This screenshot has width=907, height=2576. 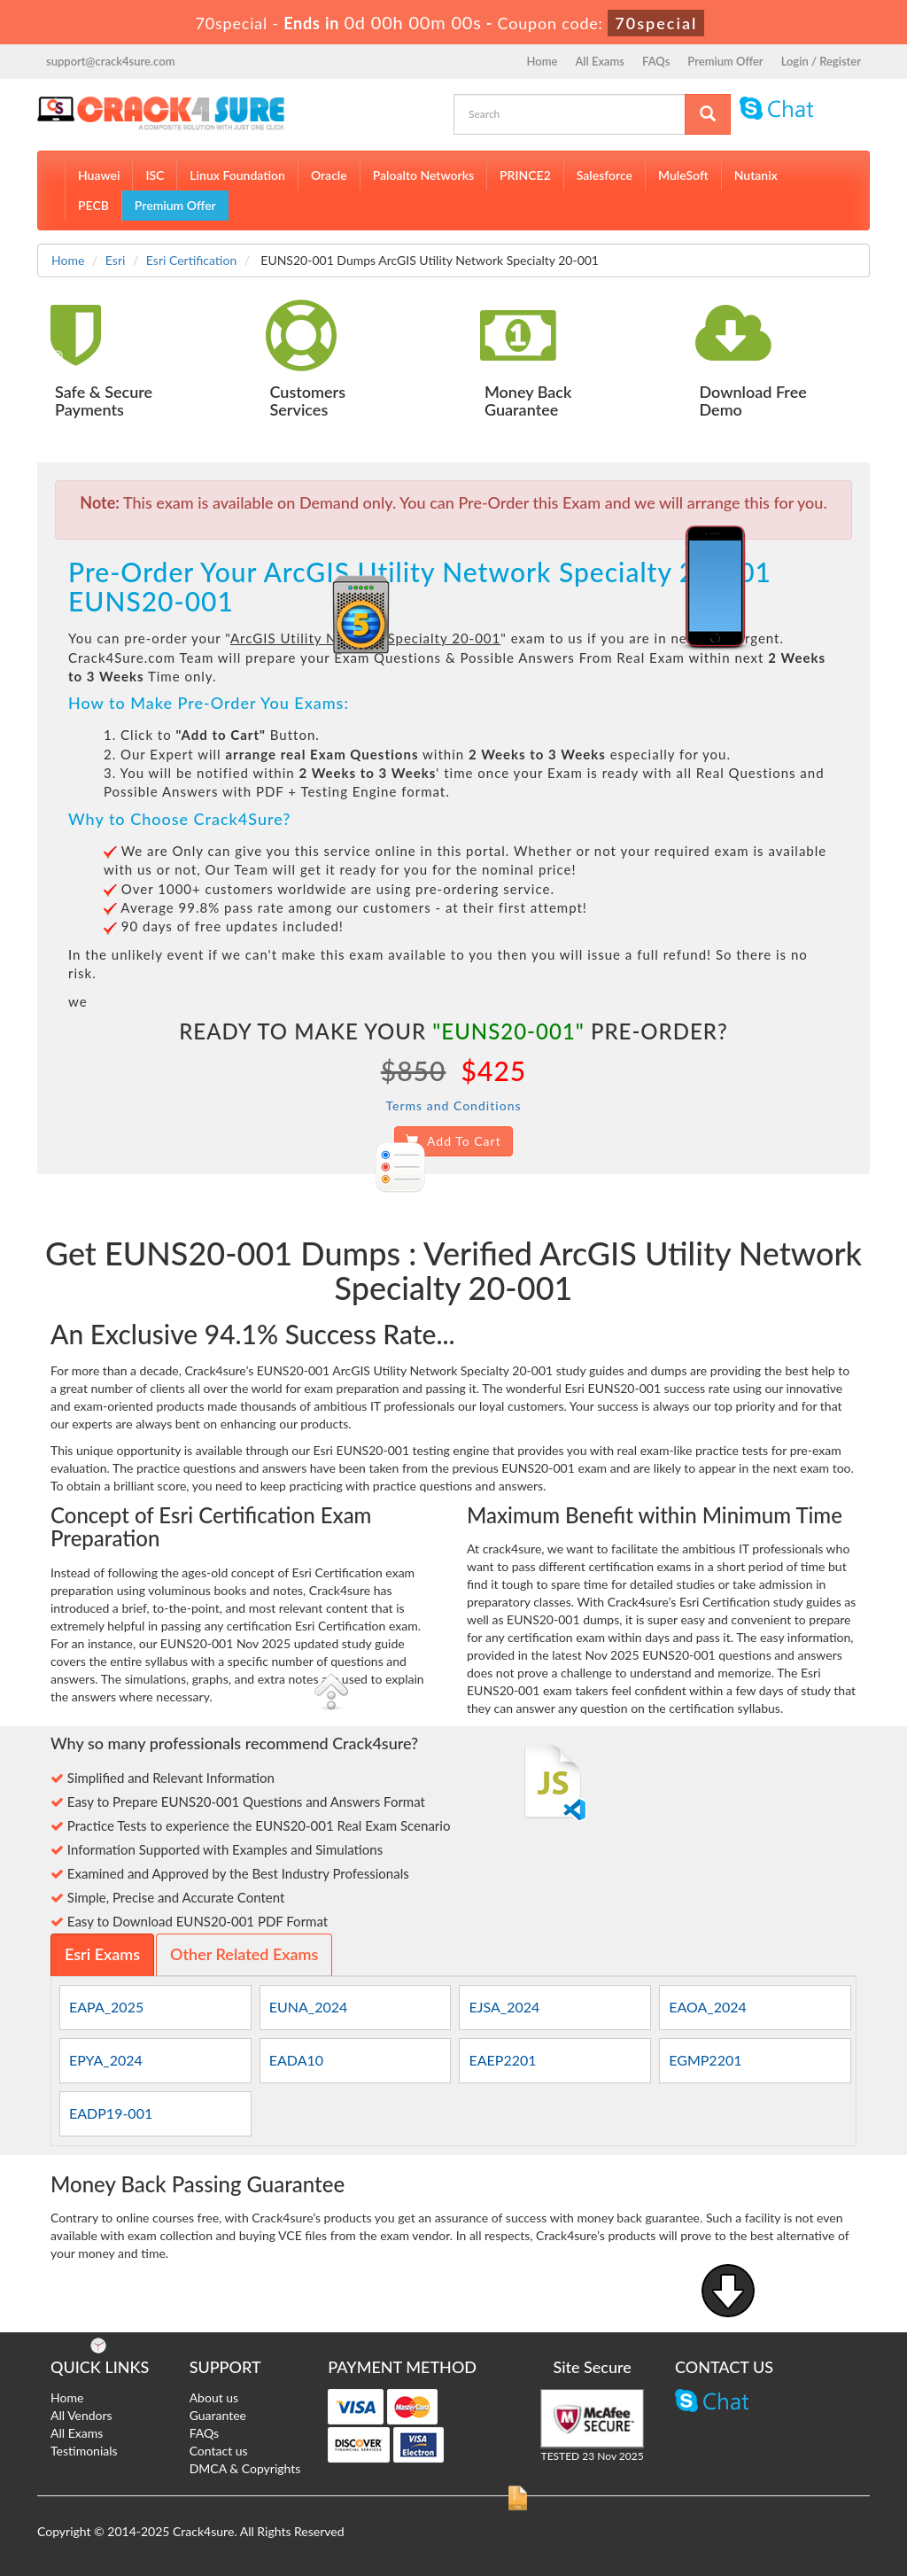 What do you see at coordinates (715, 588) in the screenshot?
I see `iPhone SE device icon in system preferences` at bounding box center [715, 588].